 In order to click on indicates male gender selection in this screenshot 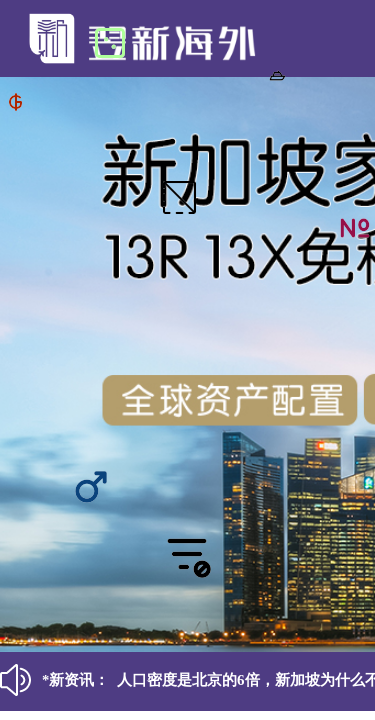, I will do `click(90, 488)`.